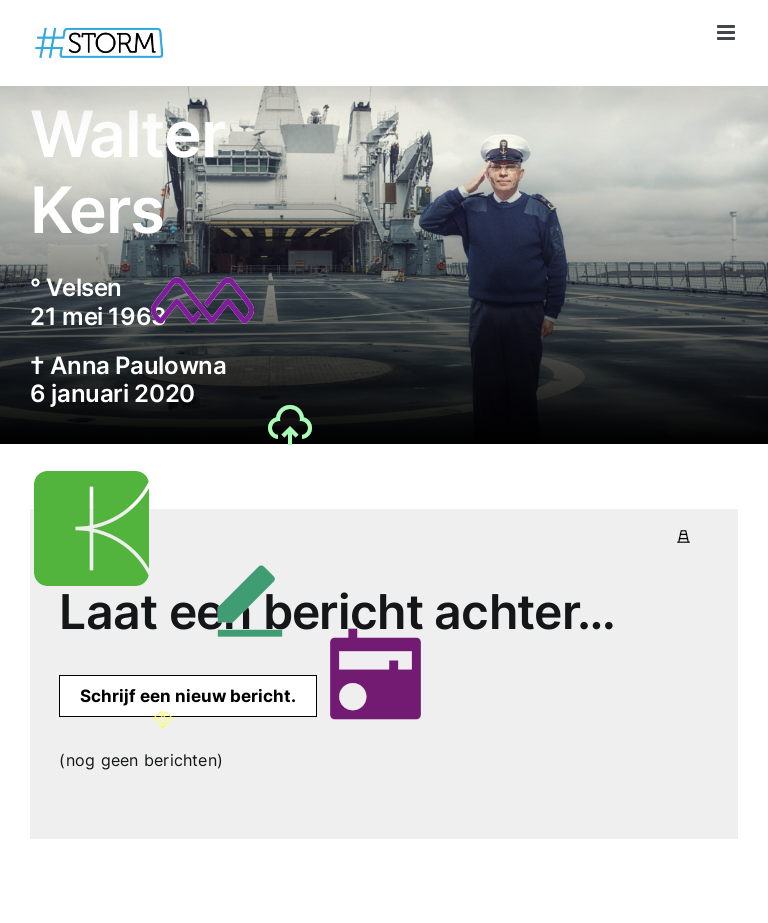 The image size is (768, 923). What do you see at coordinates (375, 678) in the screenshot?
I see `listen to radio or audio broadcasts` at bounding box center [375, 678].